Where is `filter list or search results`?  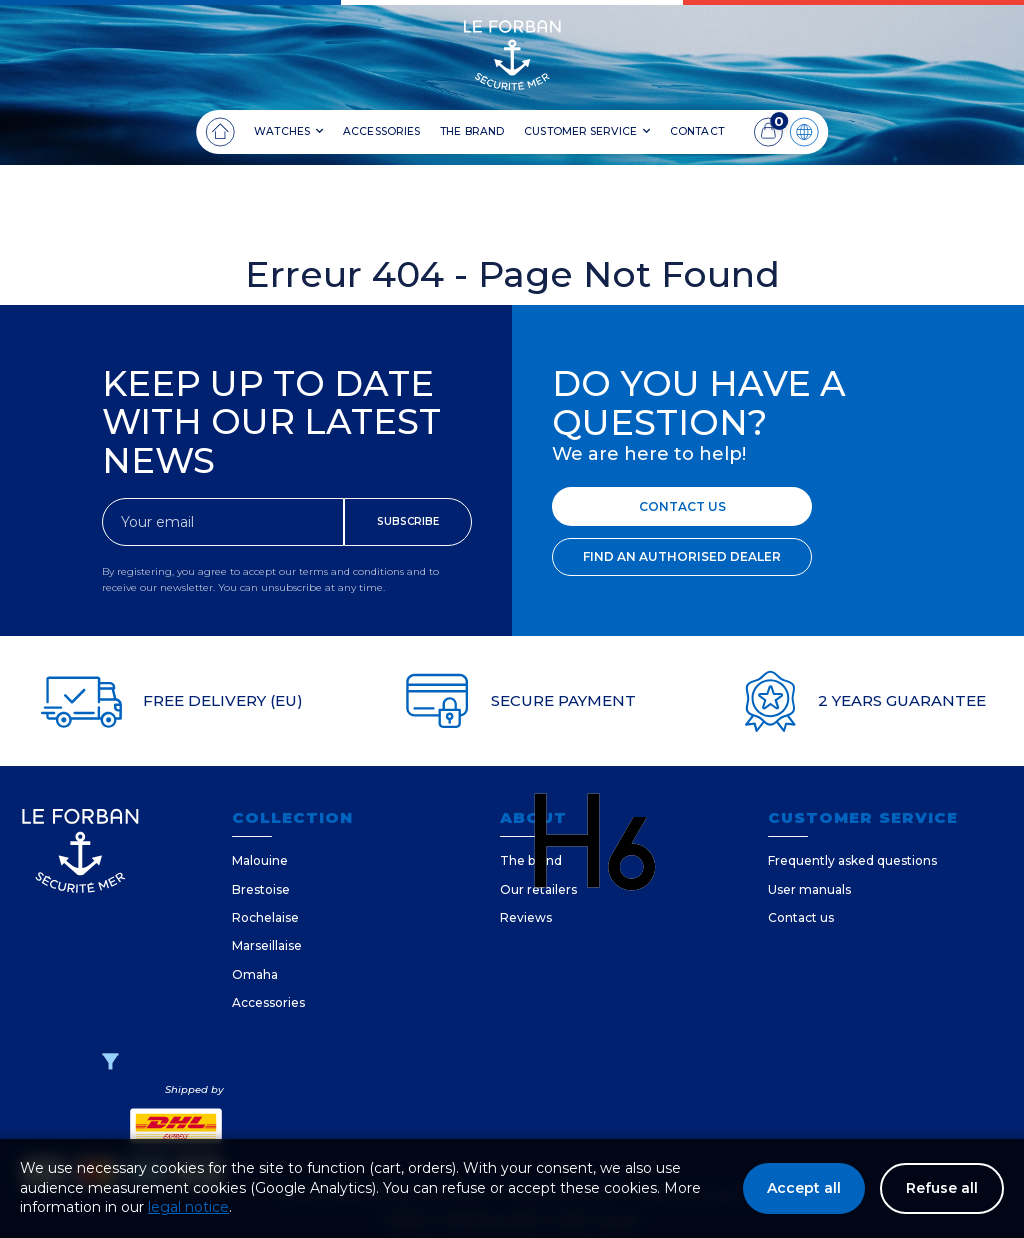 filter list or search results is located at coordinates (110, 1060).